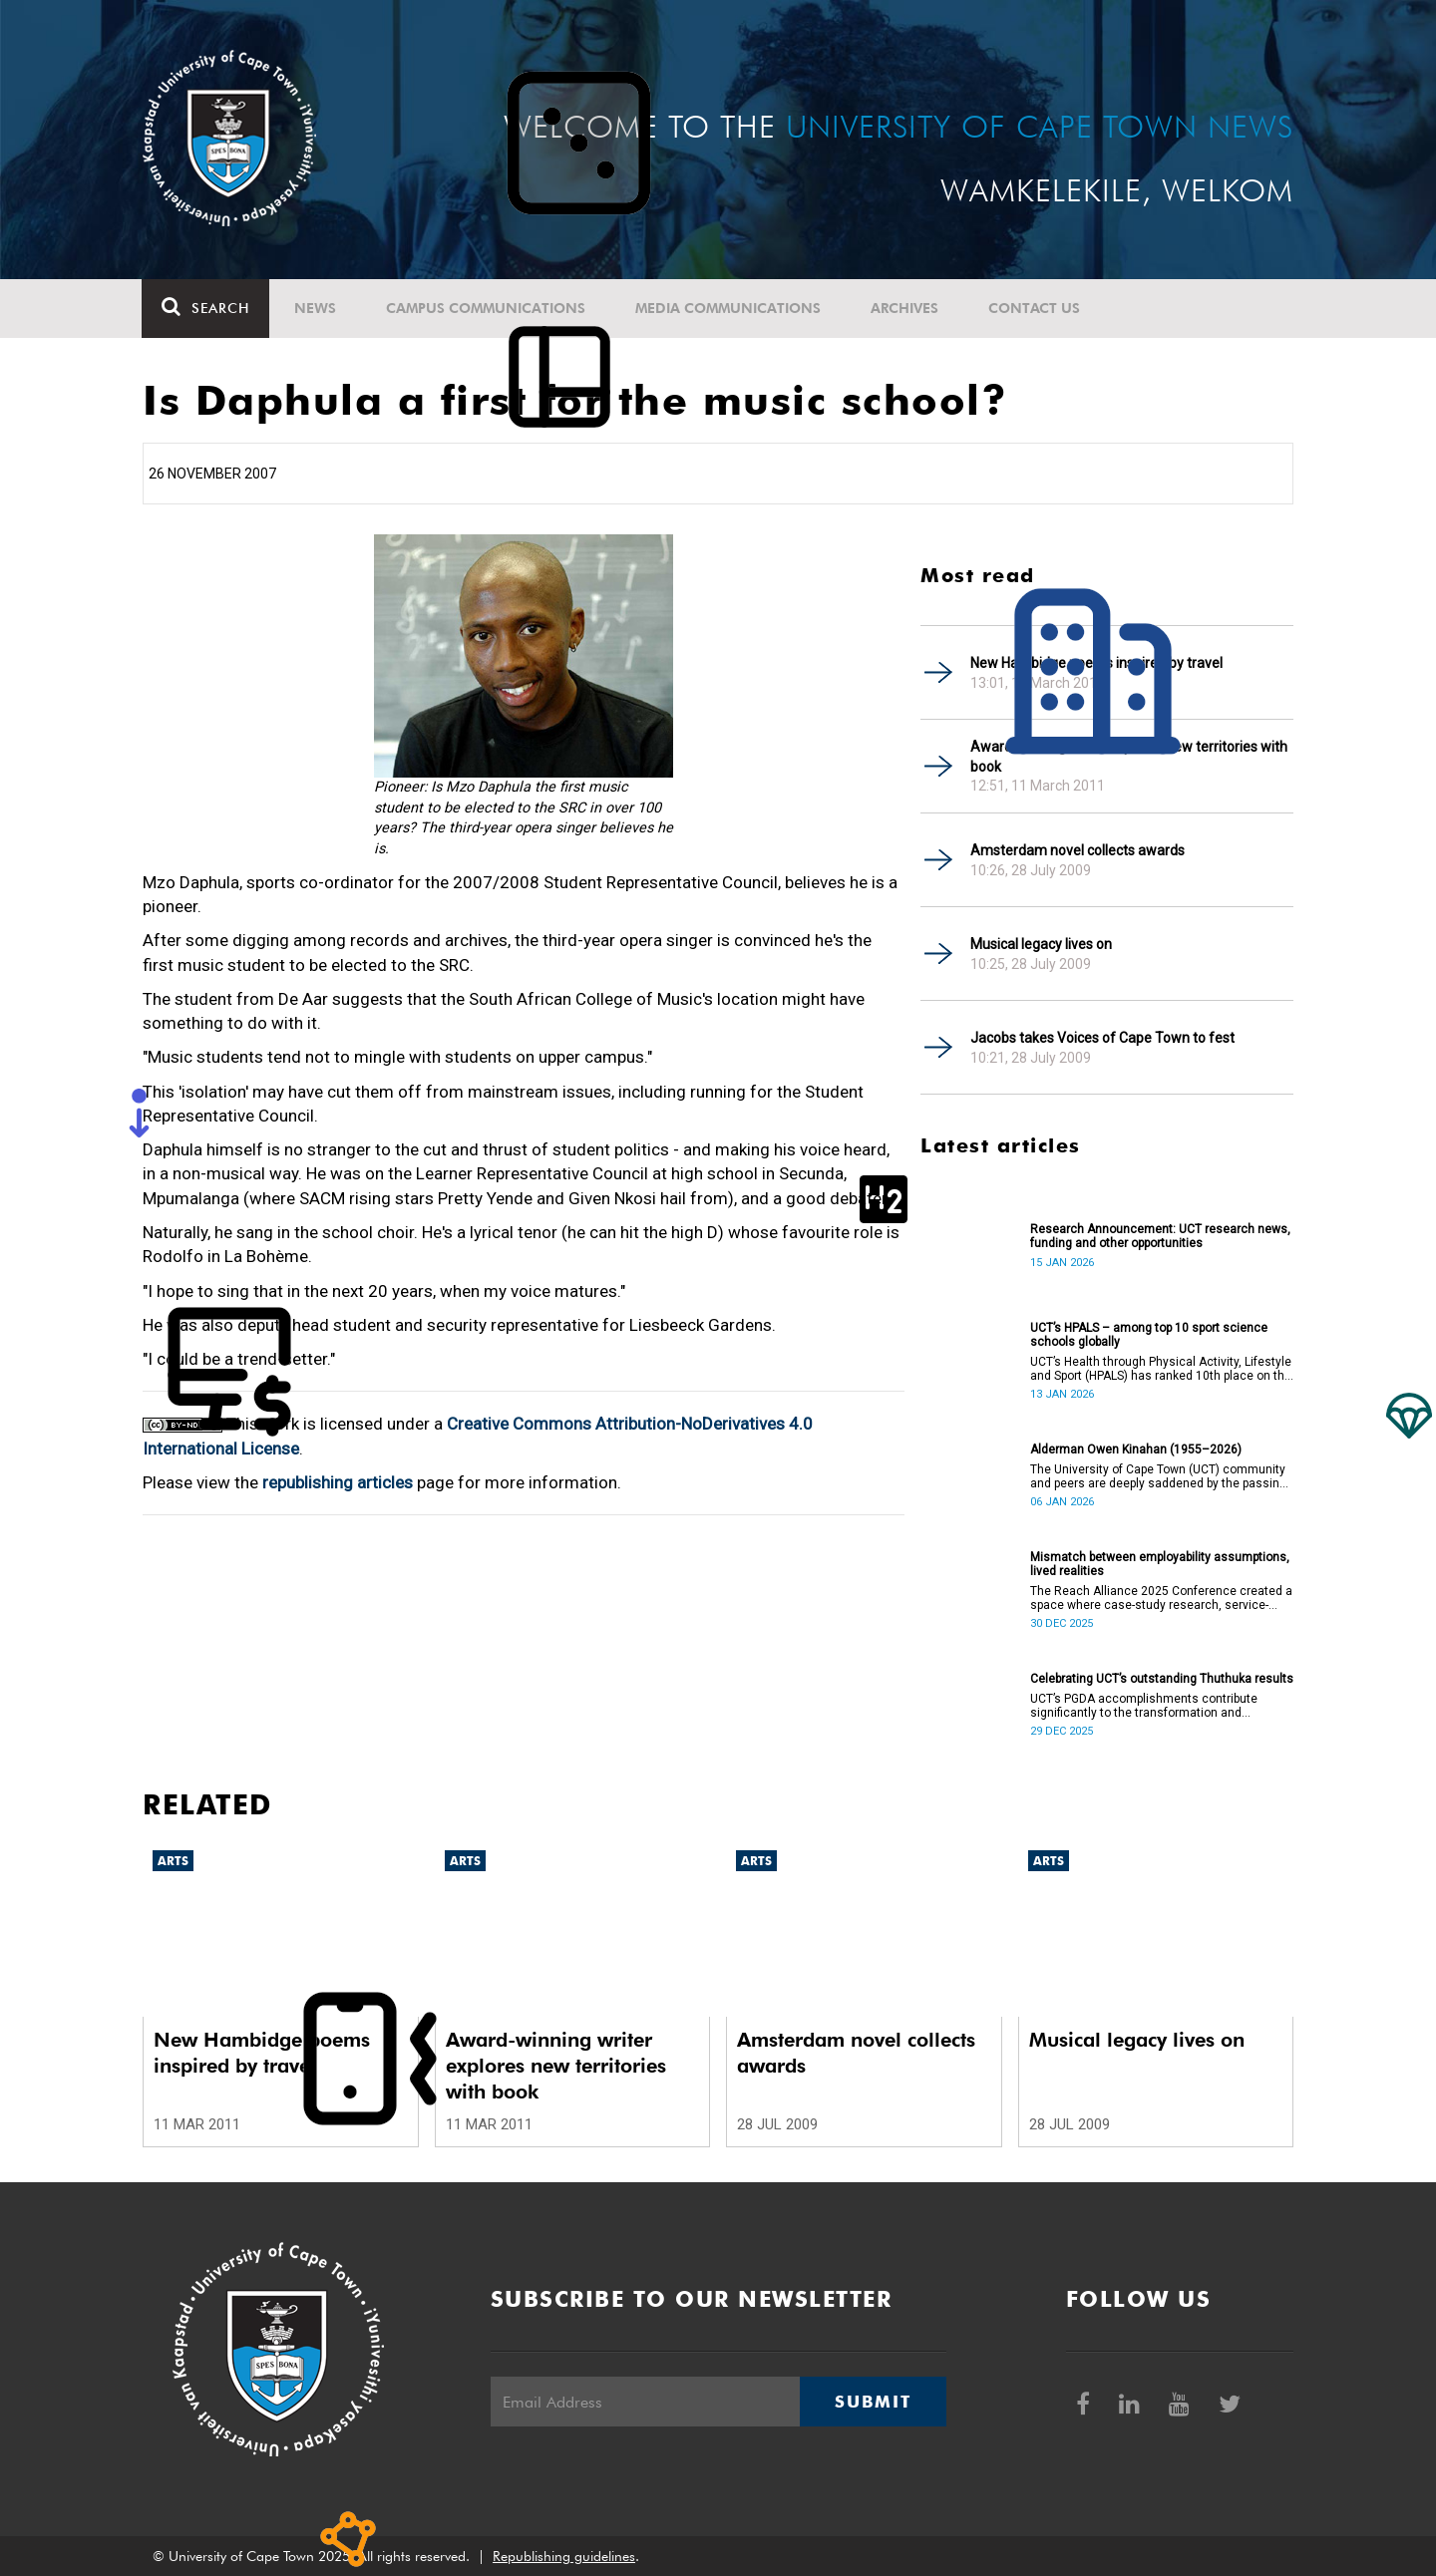 This screenshot has width=1436, height=2576. Describe the element at coordinates (229, 1369) in the screenshot. I see `view billing or payment on desktop` at that location.